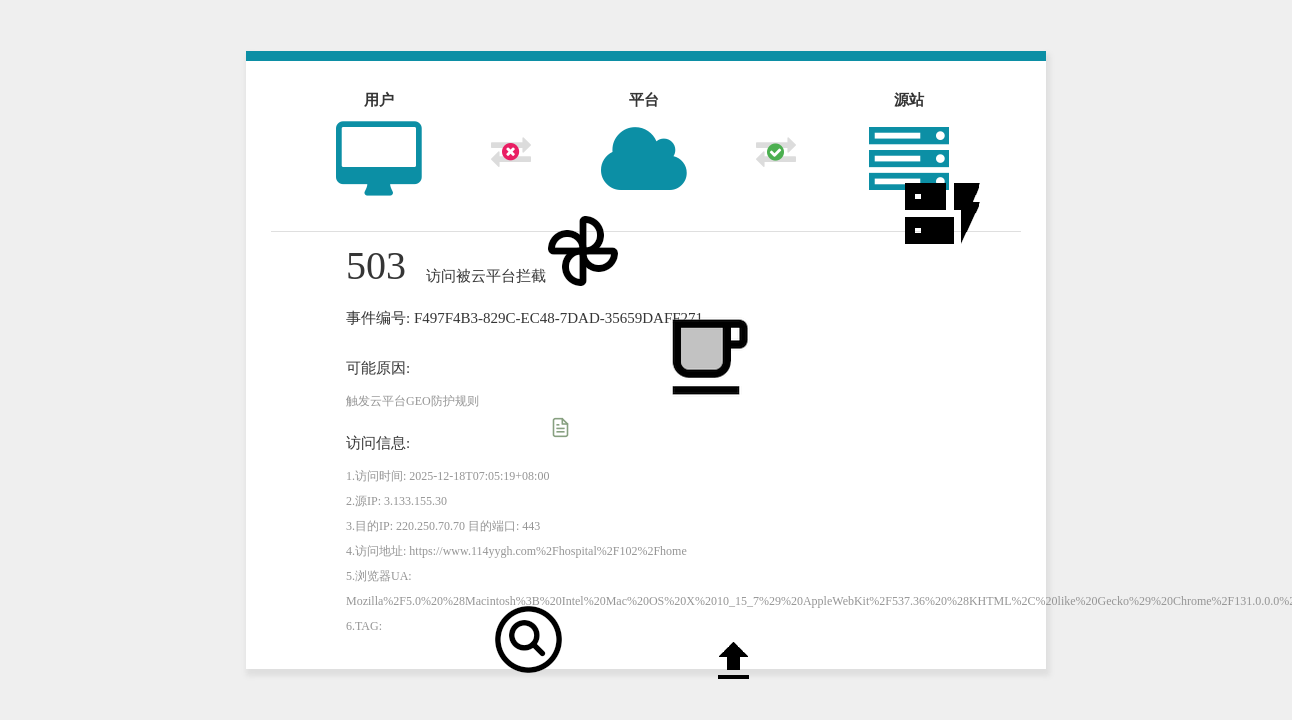  Describe the element at coordinates (583, 251) in the screenshot. I see `open google photos` at that location.